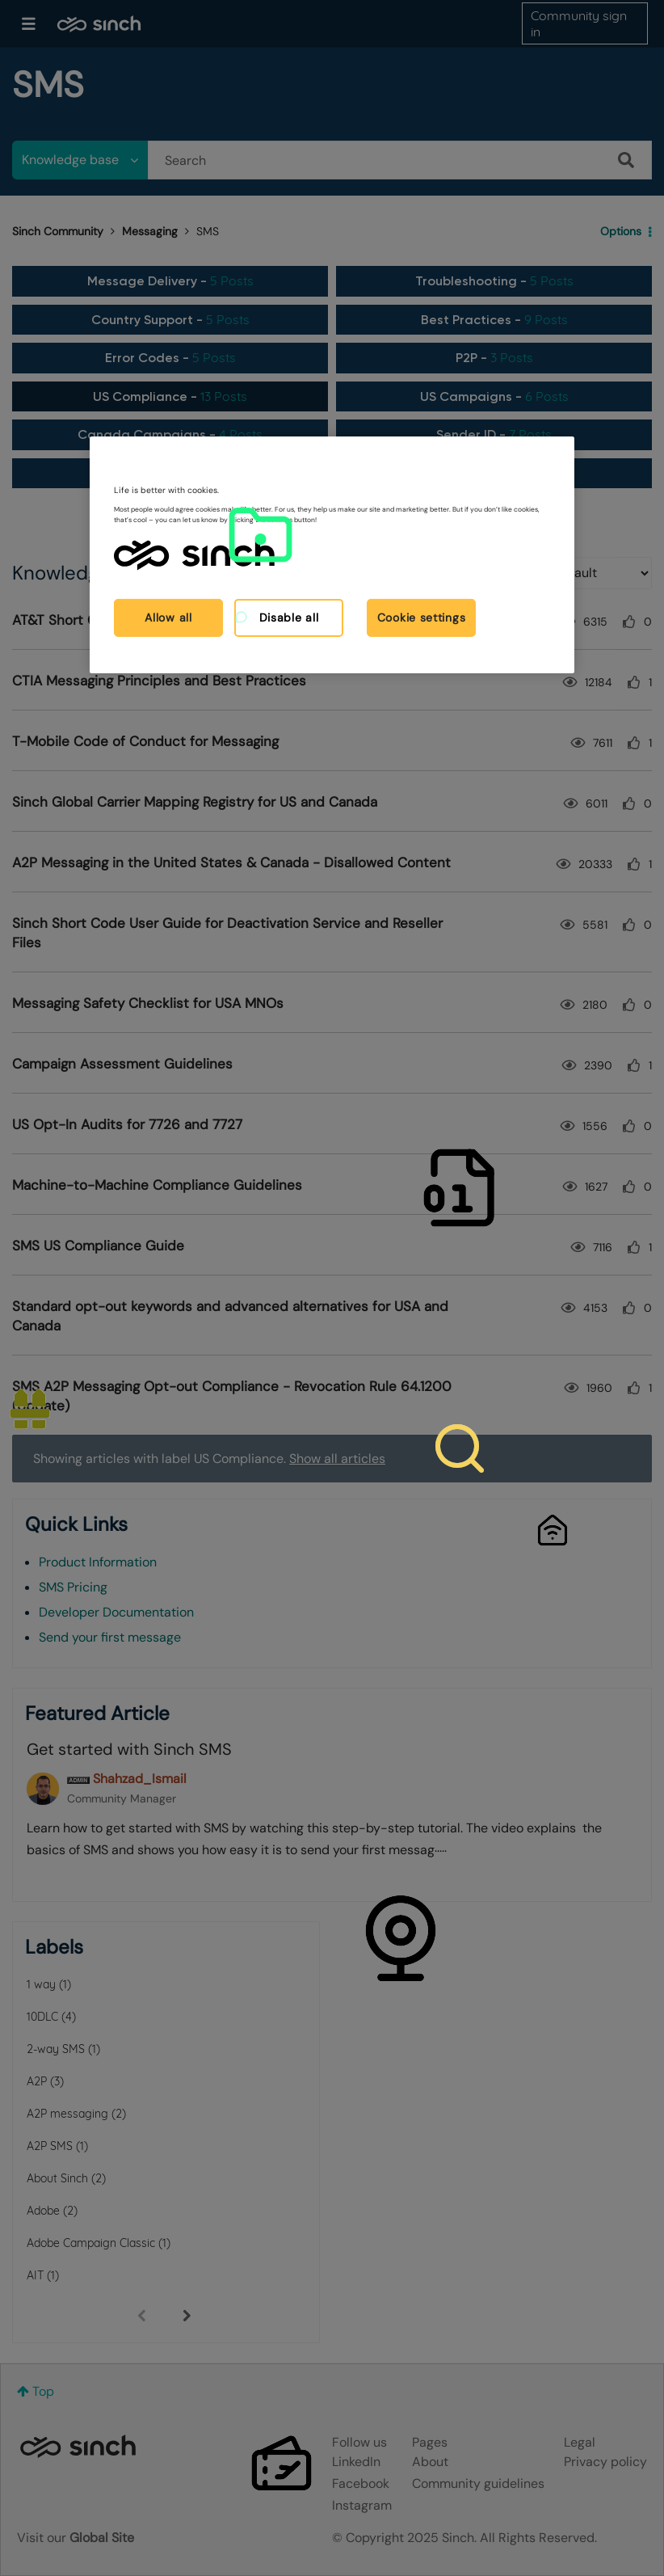 The height and width of the screenshot is (2576, 664). What do you see at coordinates (260, 536) in the screenshot?
I see `folder with new or unread content` at bounding box center [260, 536].